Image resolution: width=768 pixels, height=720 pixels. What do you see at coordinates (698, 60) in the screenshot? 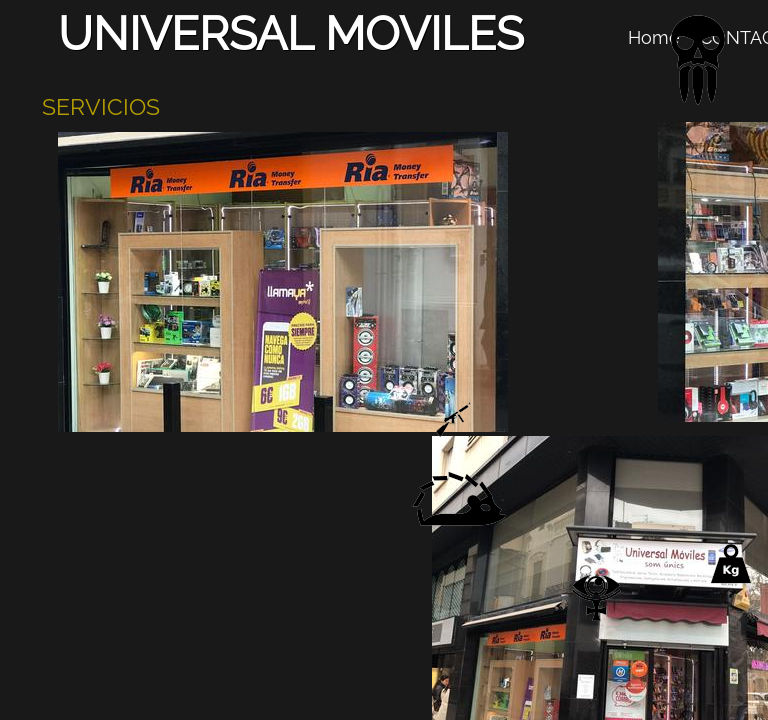
I see `indicates danger or deadly hazard in game` at bounding box center [698, 60].